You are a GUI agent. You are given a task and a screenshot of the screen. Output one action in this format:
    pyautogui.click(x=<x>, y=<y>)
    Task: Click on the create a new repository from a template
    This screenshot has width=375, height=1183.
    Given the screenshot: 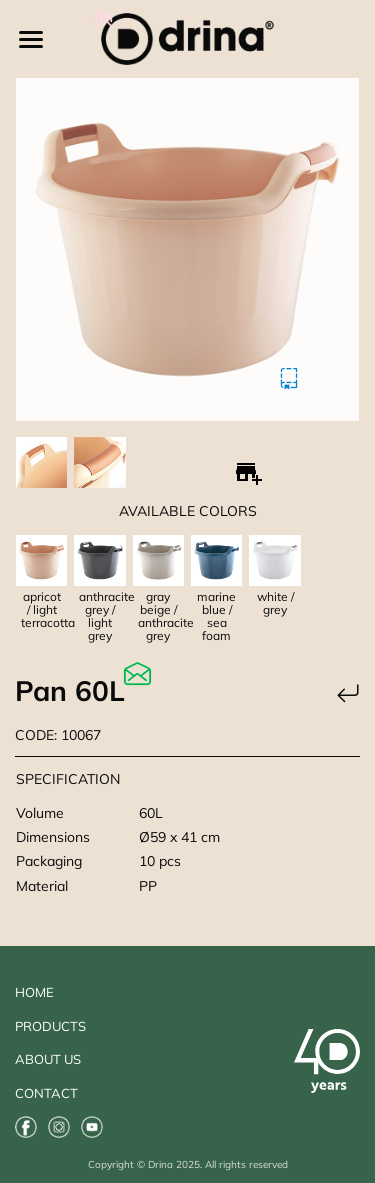 What is the action you would take?
    pyautogui.click(x=289, y=379)
    